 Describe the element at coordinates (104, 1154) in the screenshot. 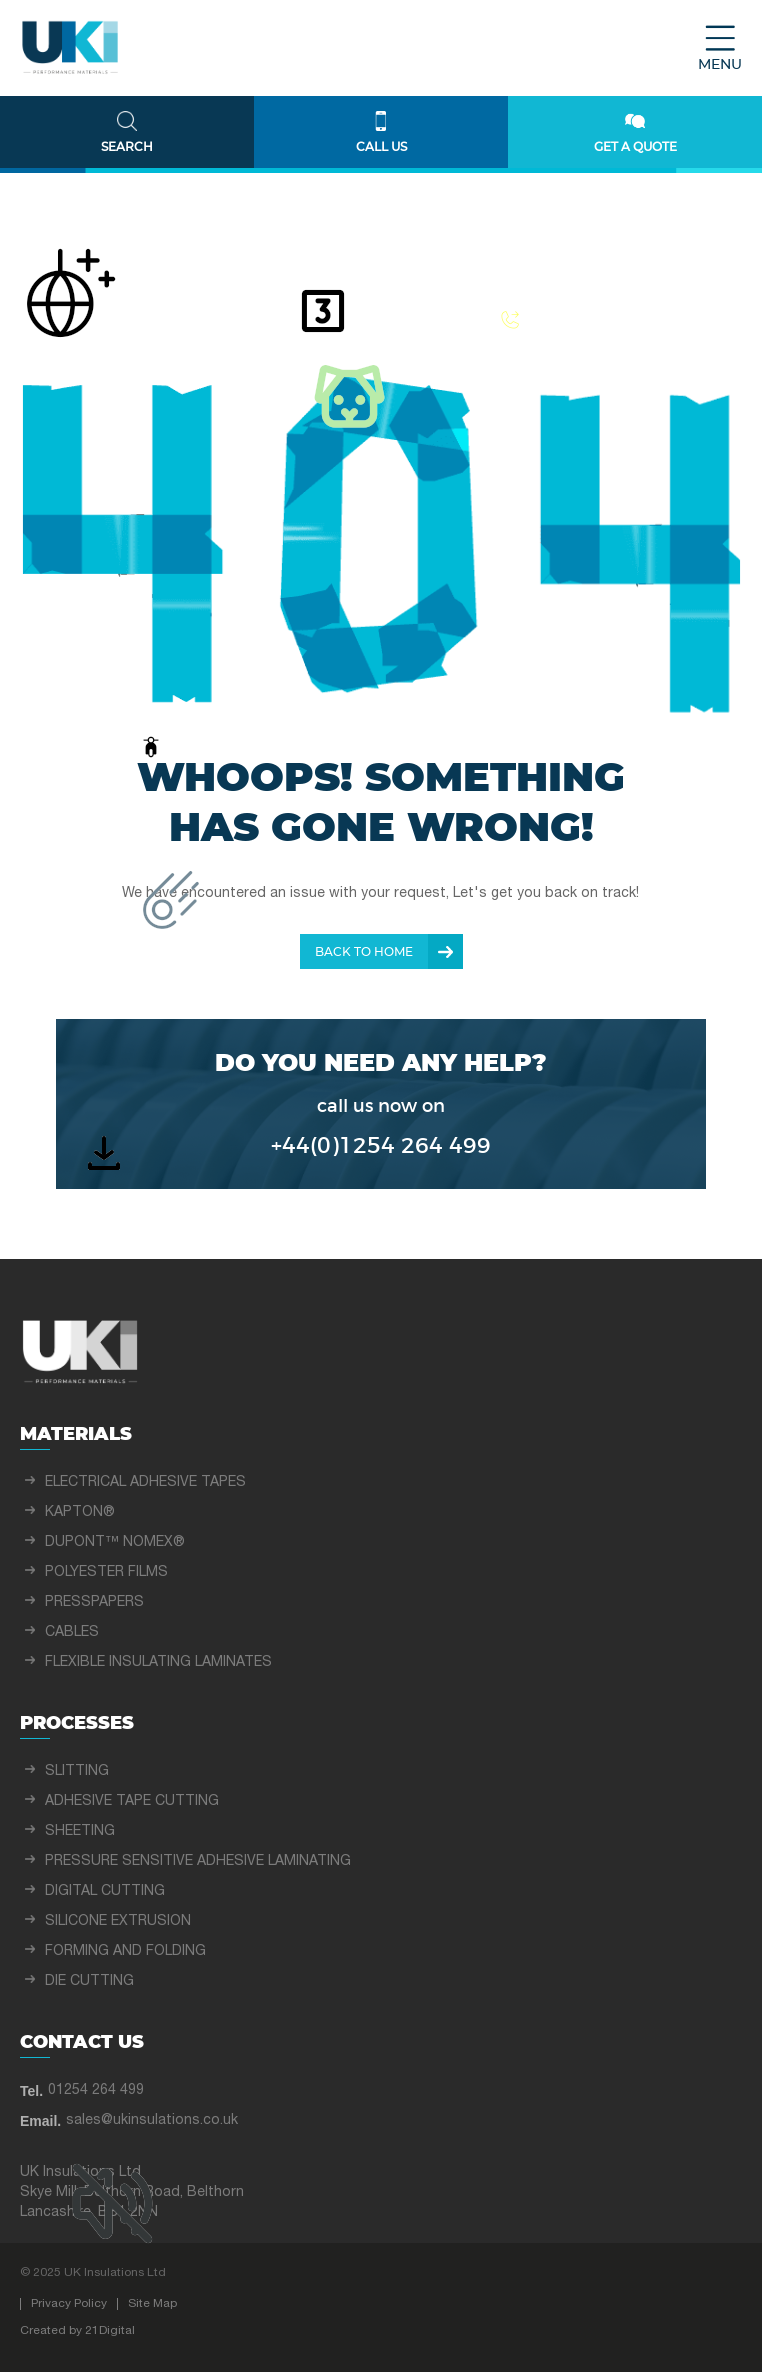

I see `download a file or content` at that location.